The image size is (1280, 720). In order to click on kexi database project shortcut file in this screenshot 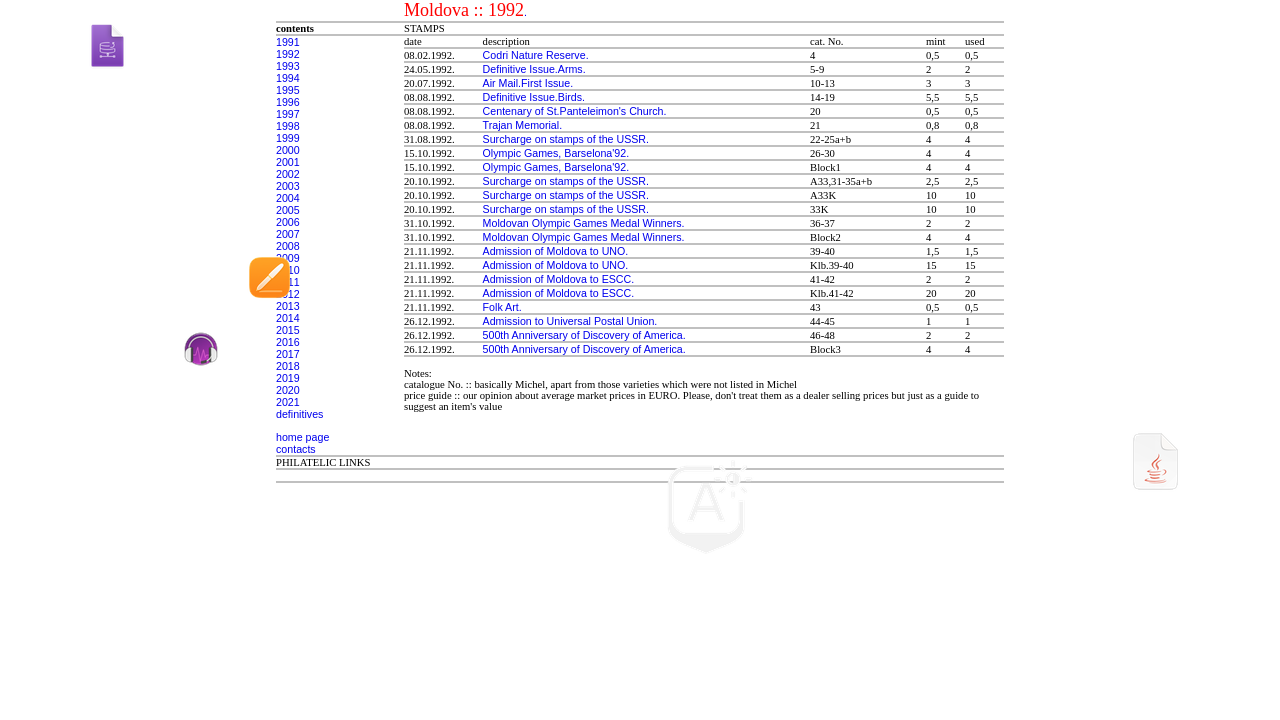, I will do `click(107, 46)`.